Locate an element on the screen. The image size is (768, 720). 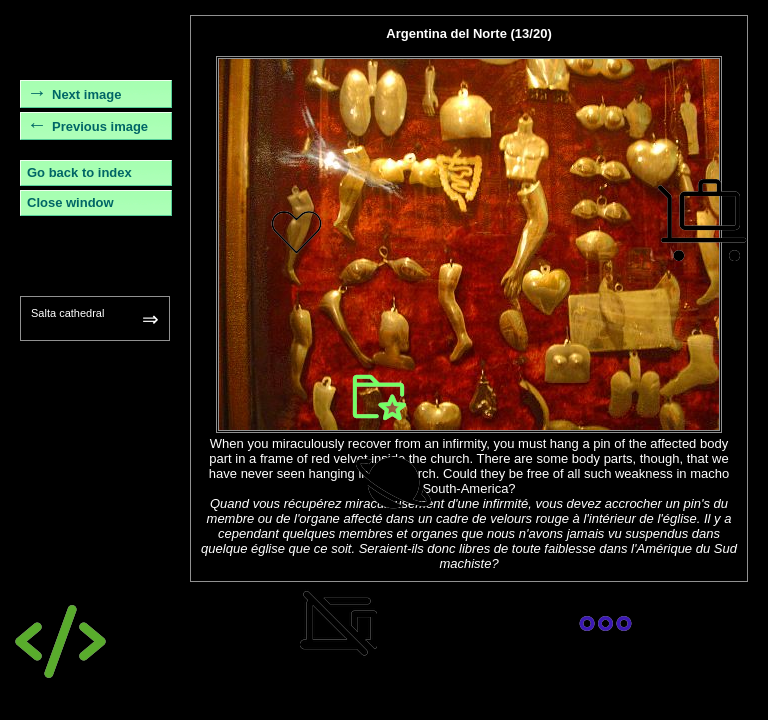
device link disconnected or unavailable is located at coordinates (338, 623).